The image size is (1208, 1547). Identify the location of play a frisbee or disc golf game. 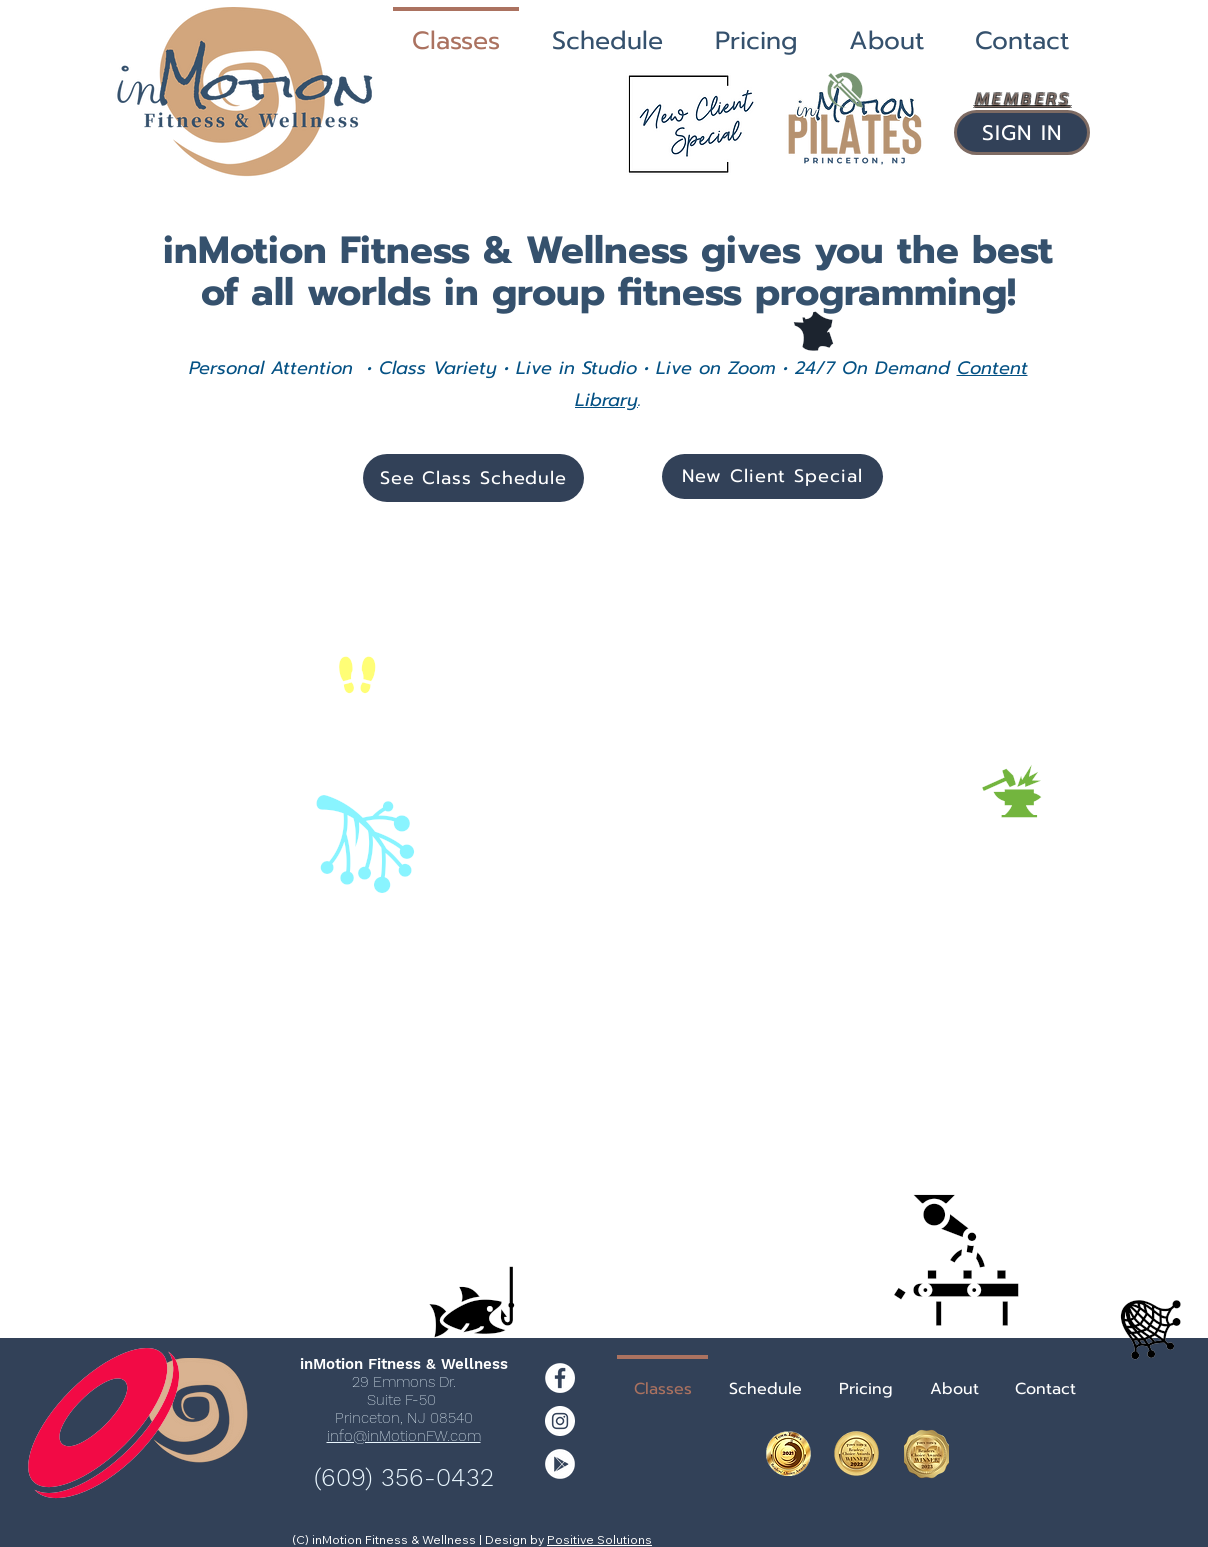
(103, 1422).